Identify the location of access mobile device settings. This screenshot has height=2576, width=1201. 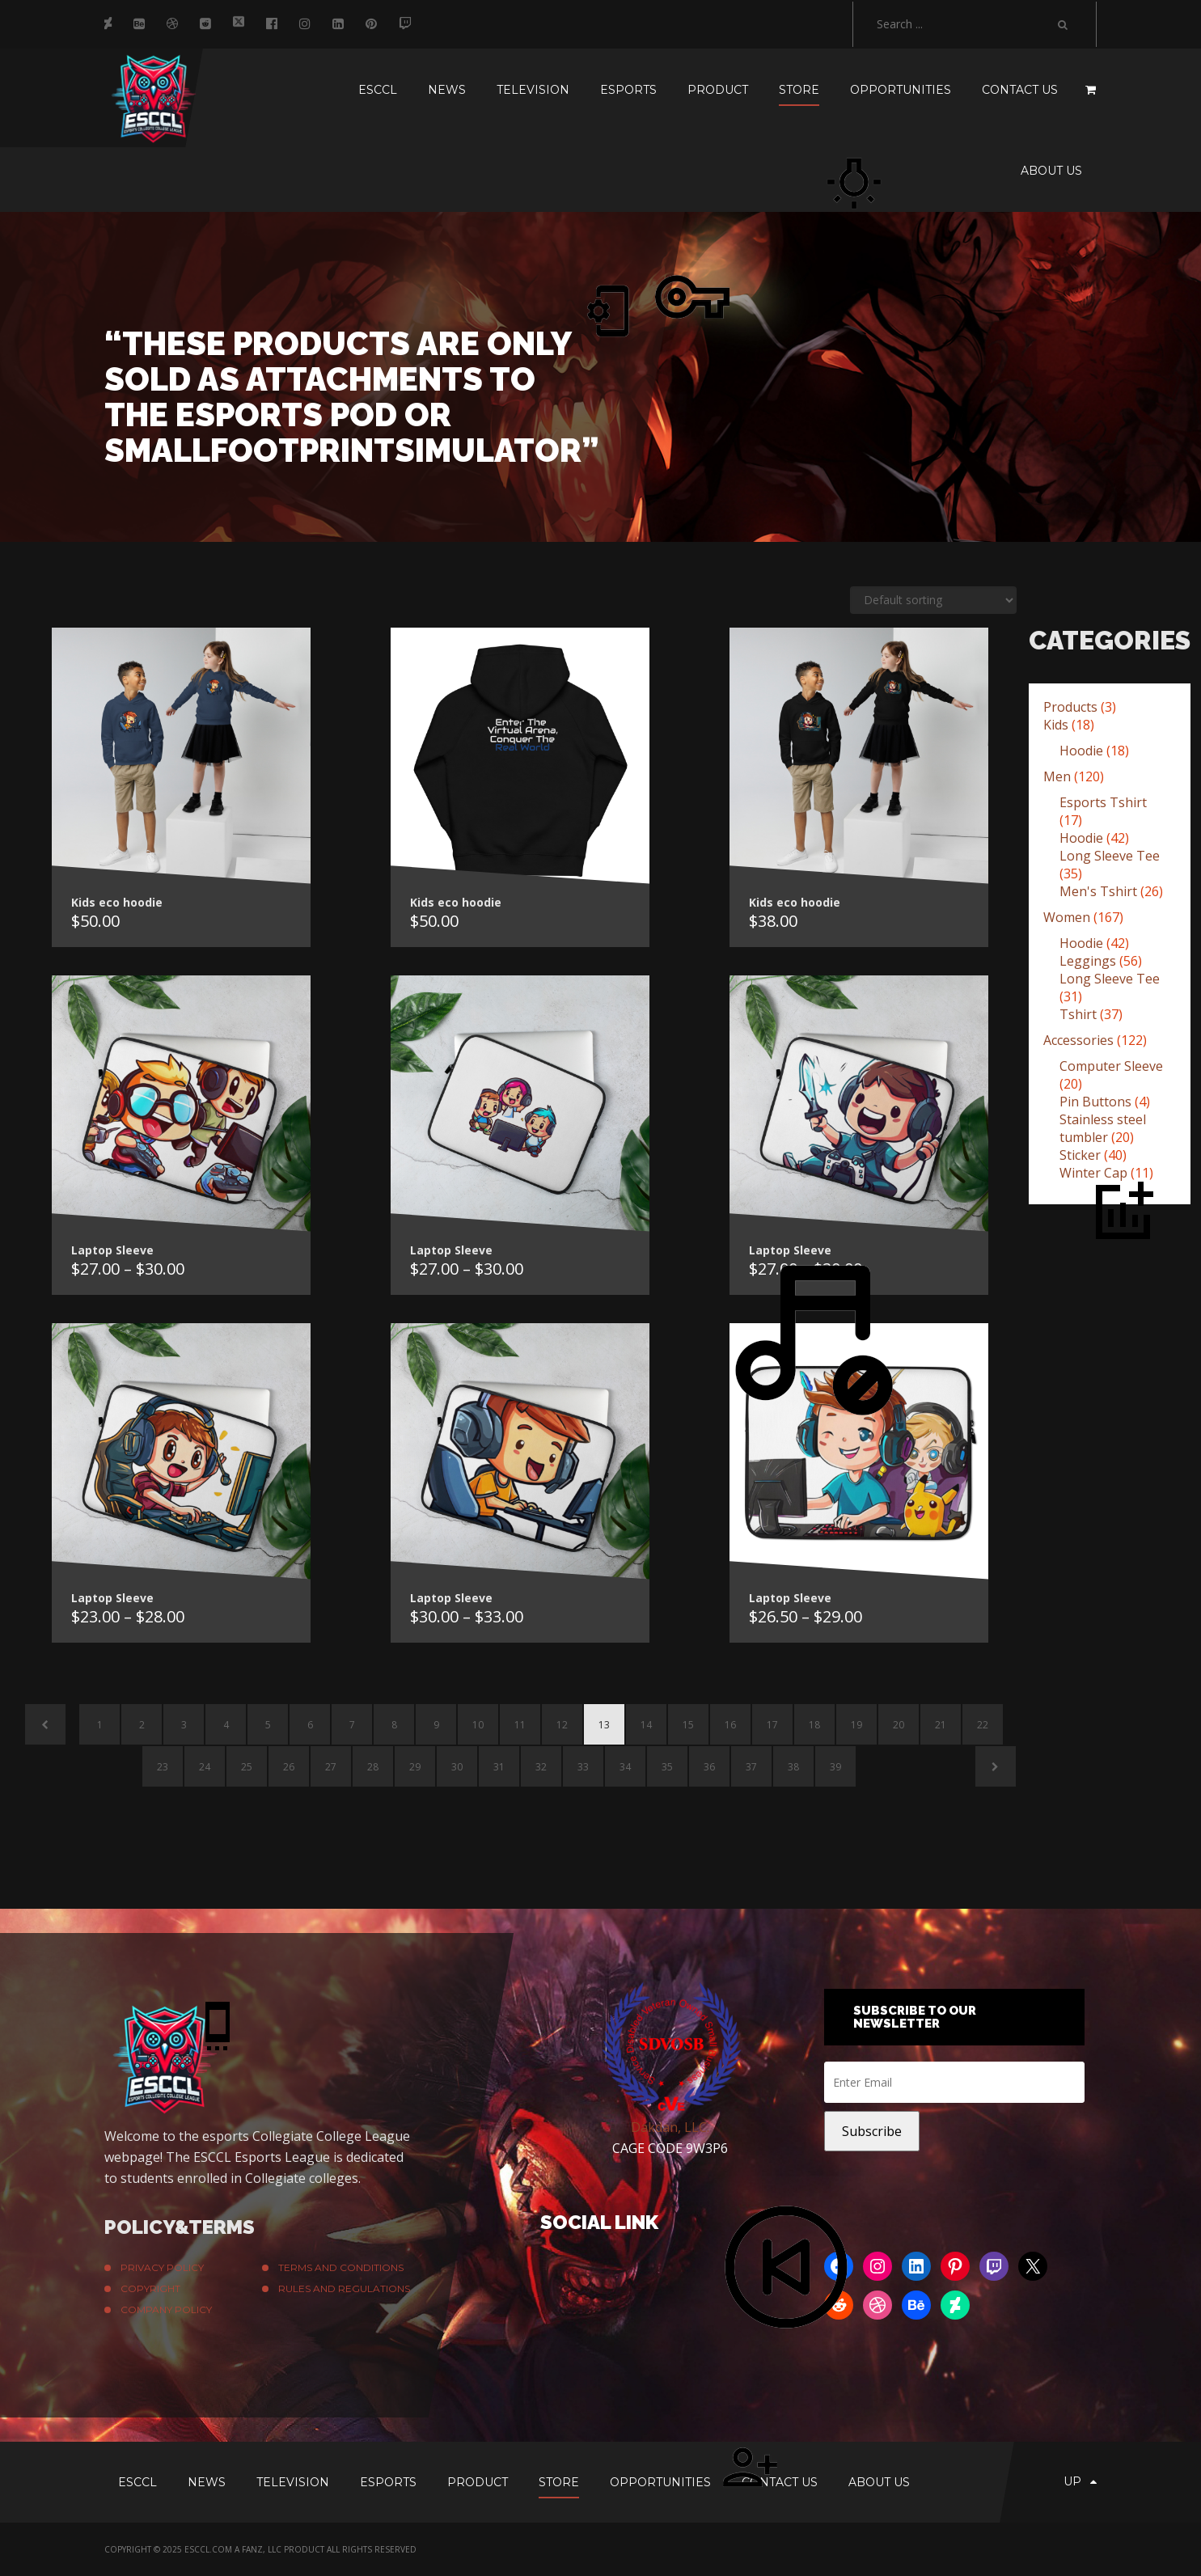
(218, 2026).